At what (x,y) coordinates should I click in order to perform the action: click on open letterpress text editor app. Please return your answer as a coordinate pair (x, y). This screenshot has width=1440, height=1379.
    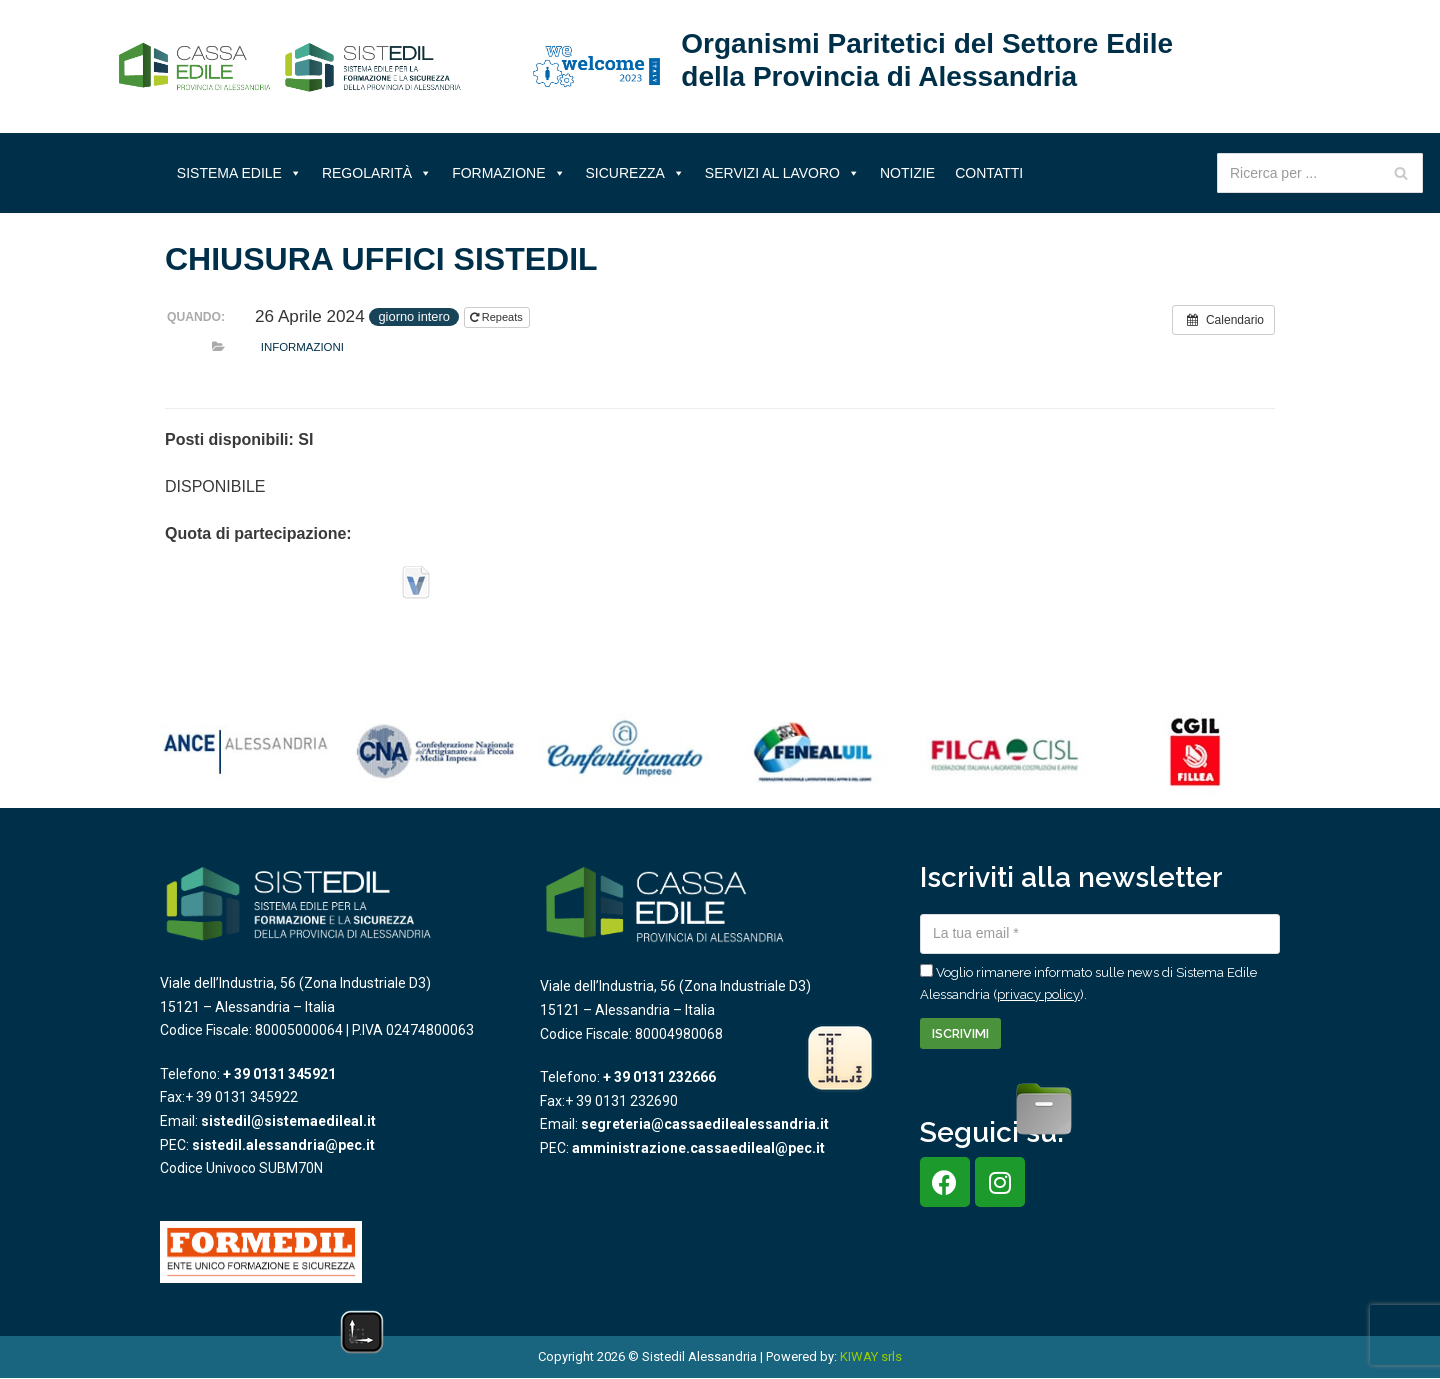
    Looking at the image, I should click on (840, 1058).